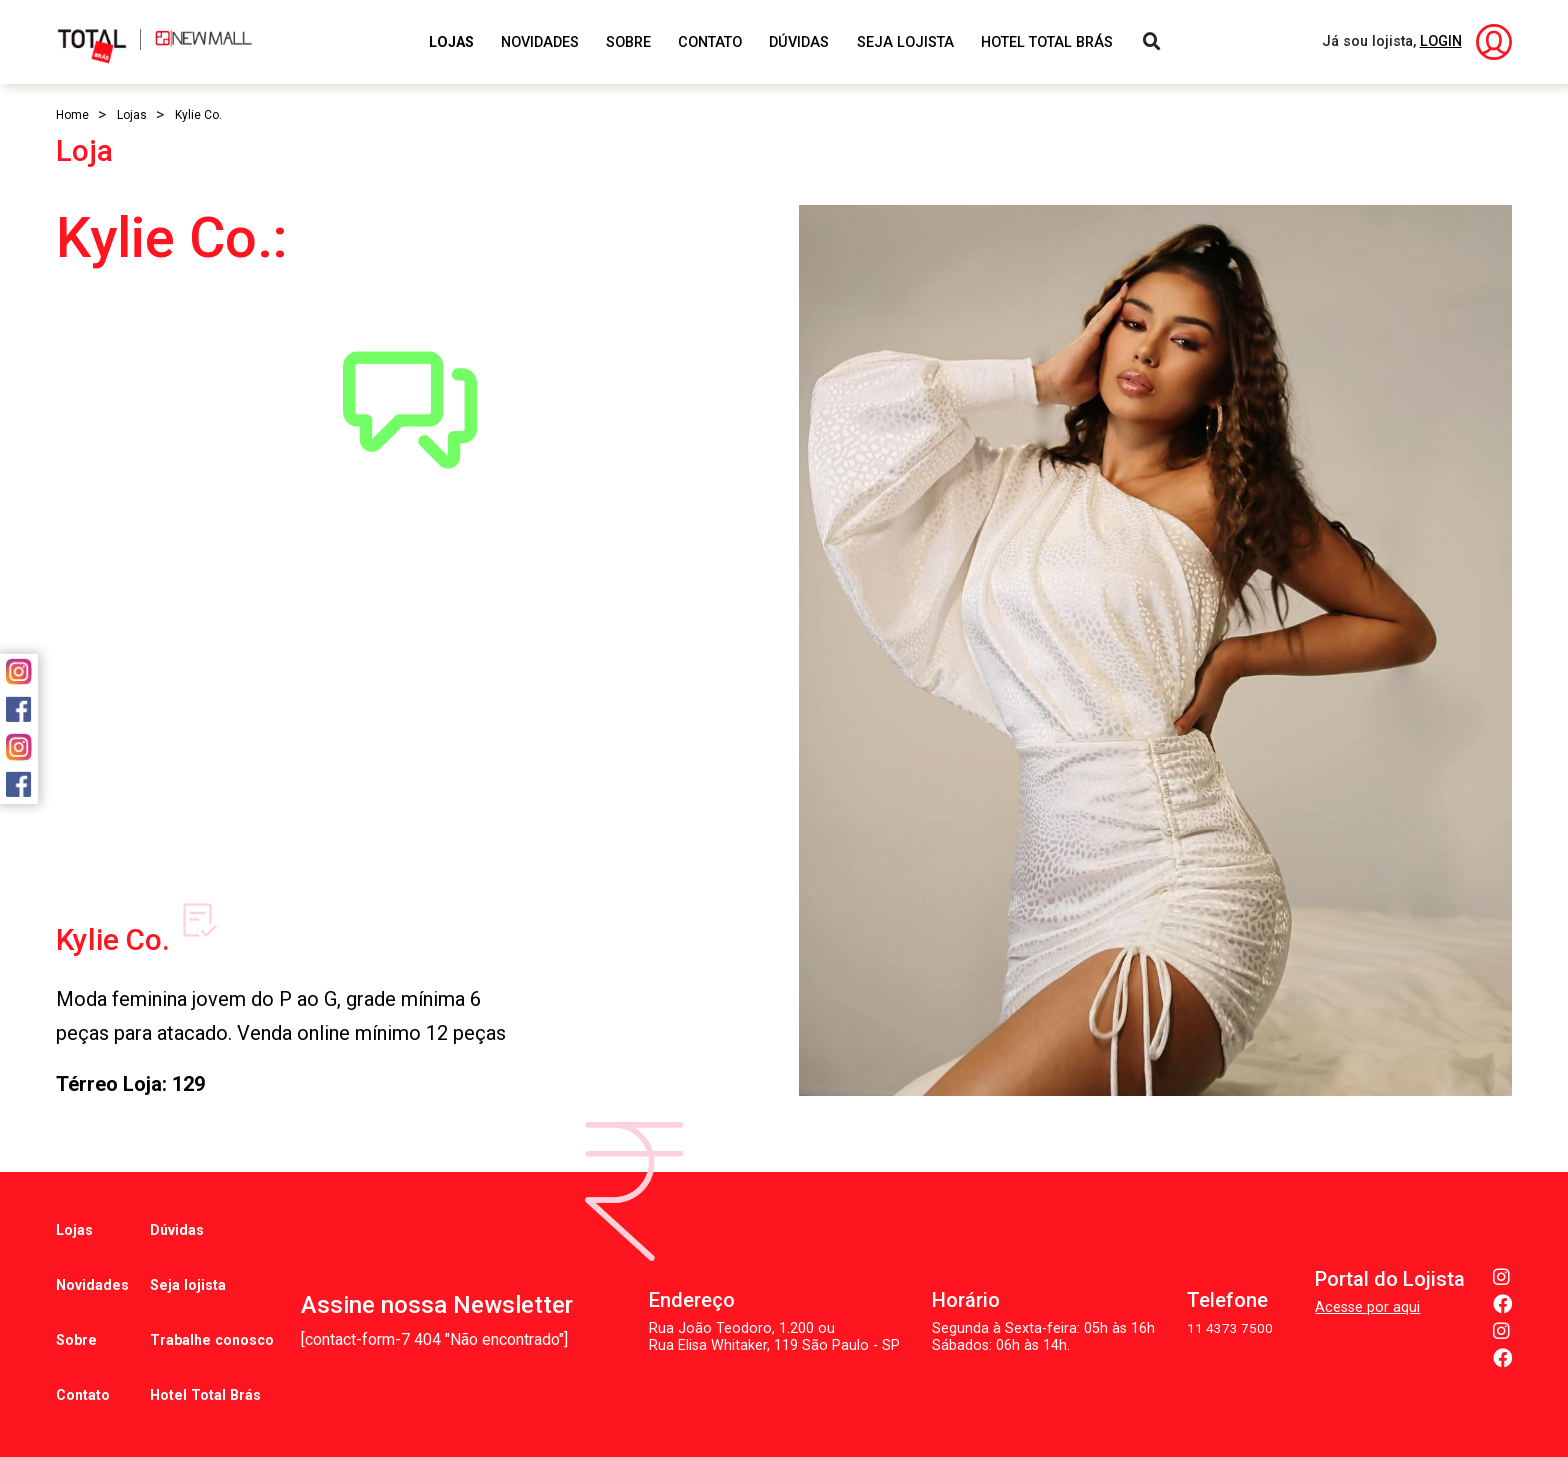  I want to click on view discussion thread, so click(410, 410).